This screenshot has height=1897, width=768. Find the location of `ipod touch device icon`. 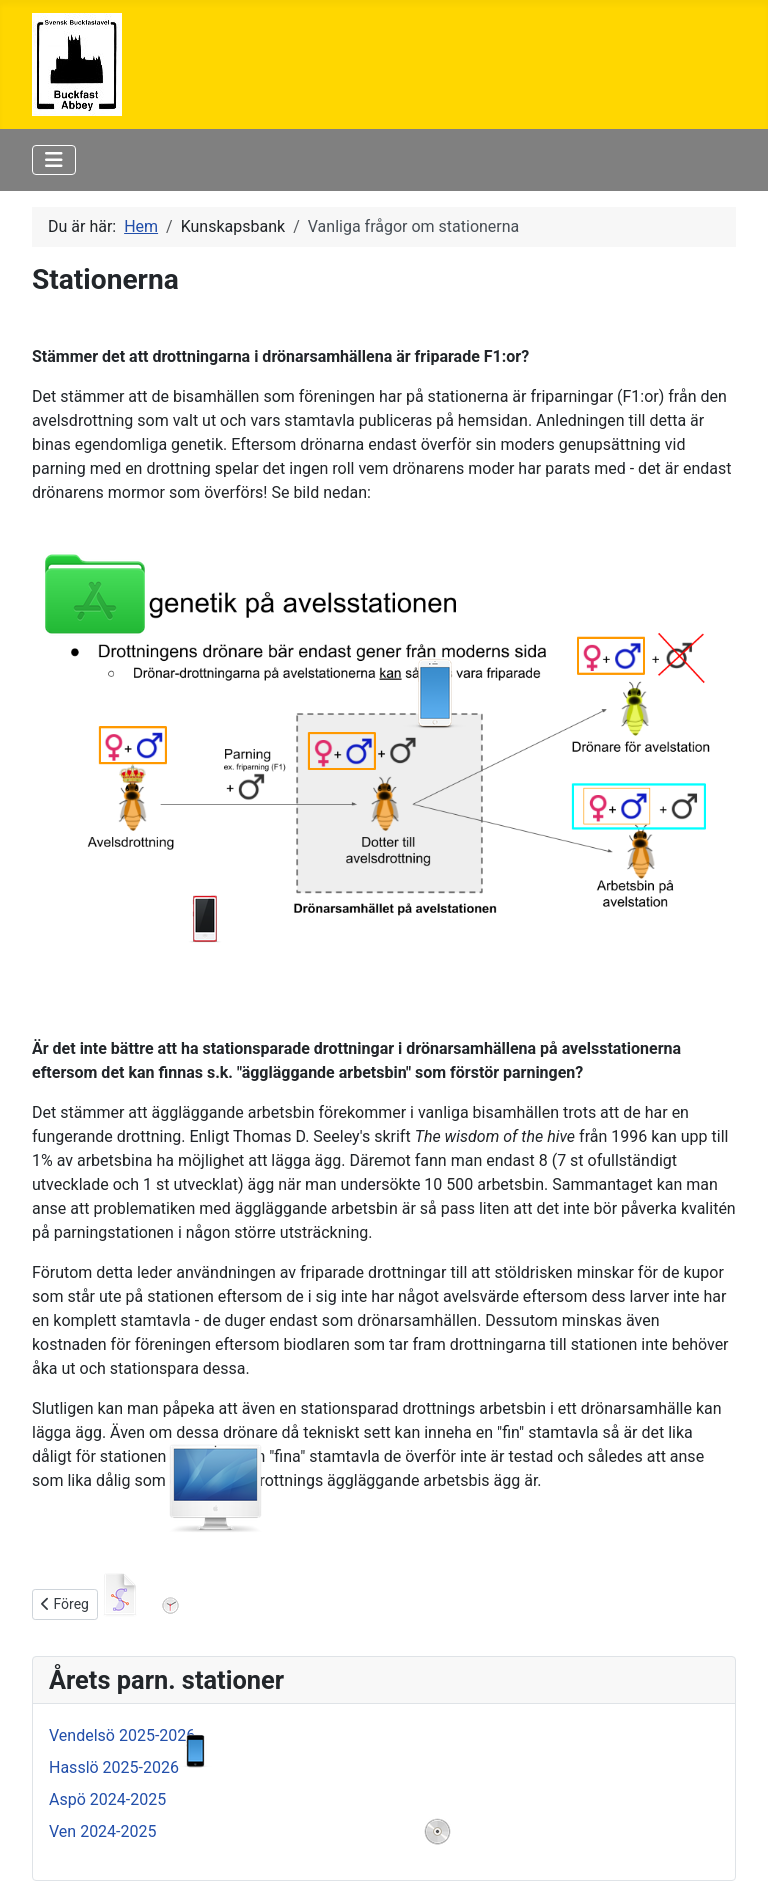

ipod touch device icon is located at coordinates (195, 1750).